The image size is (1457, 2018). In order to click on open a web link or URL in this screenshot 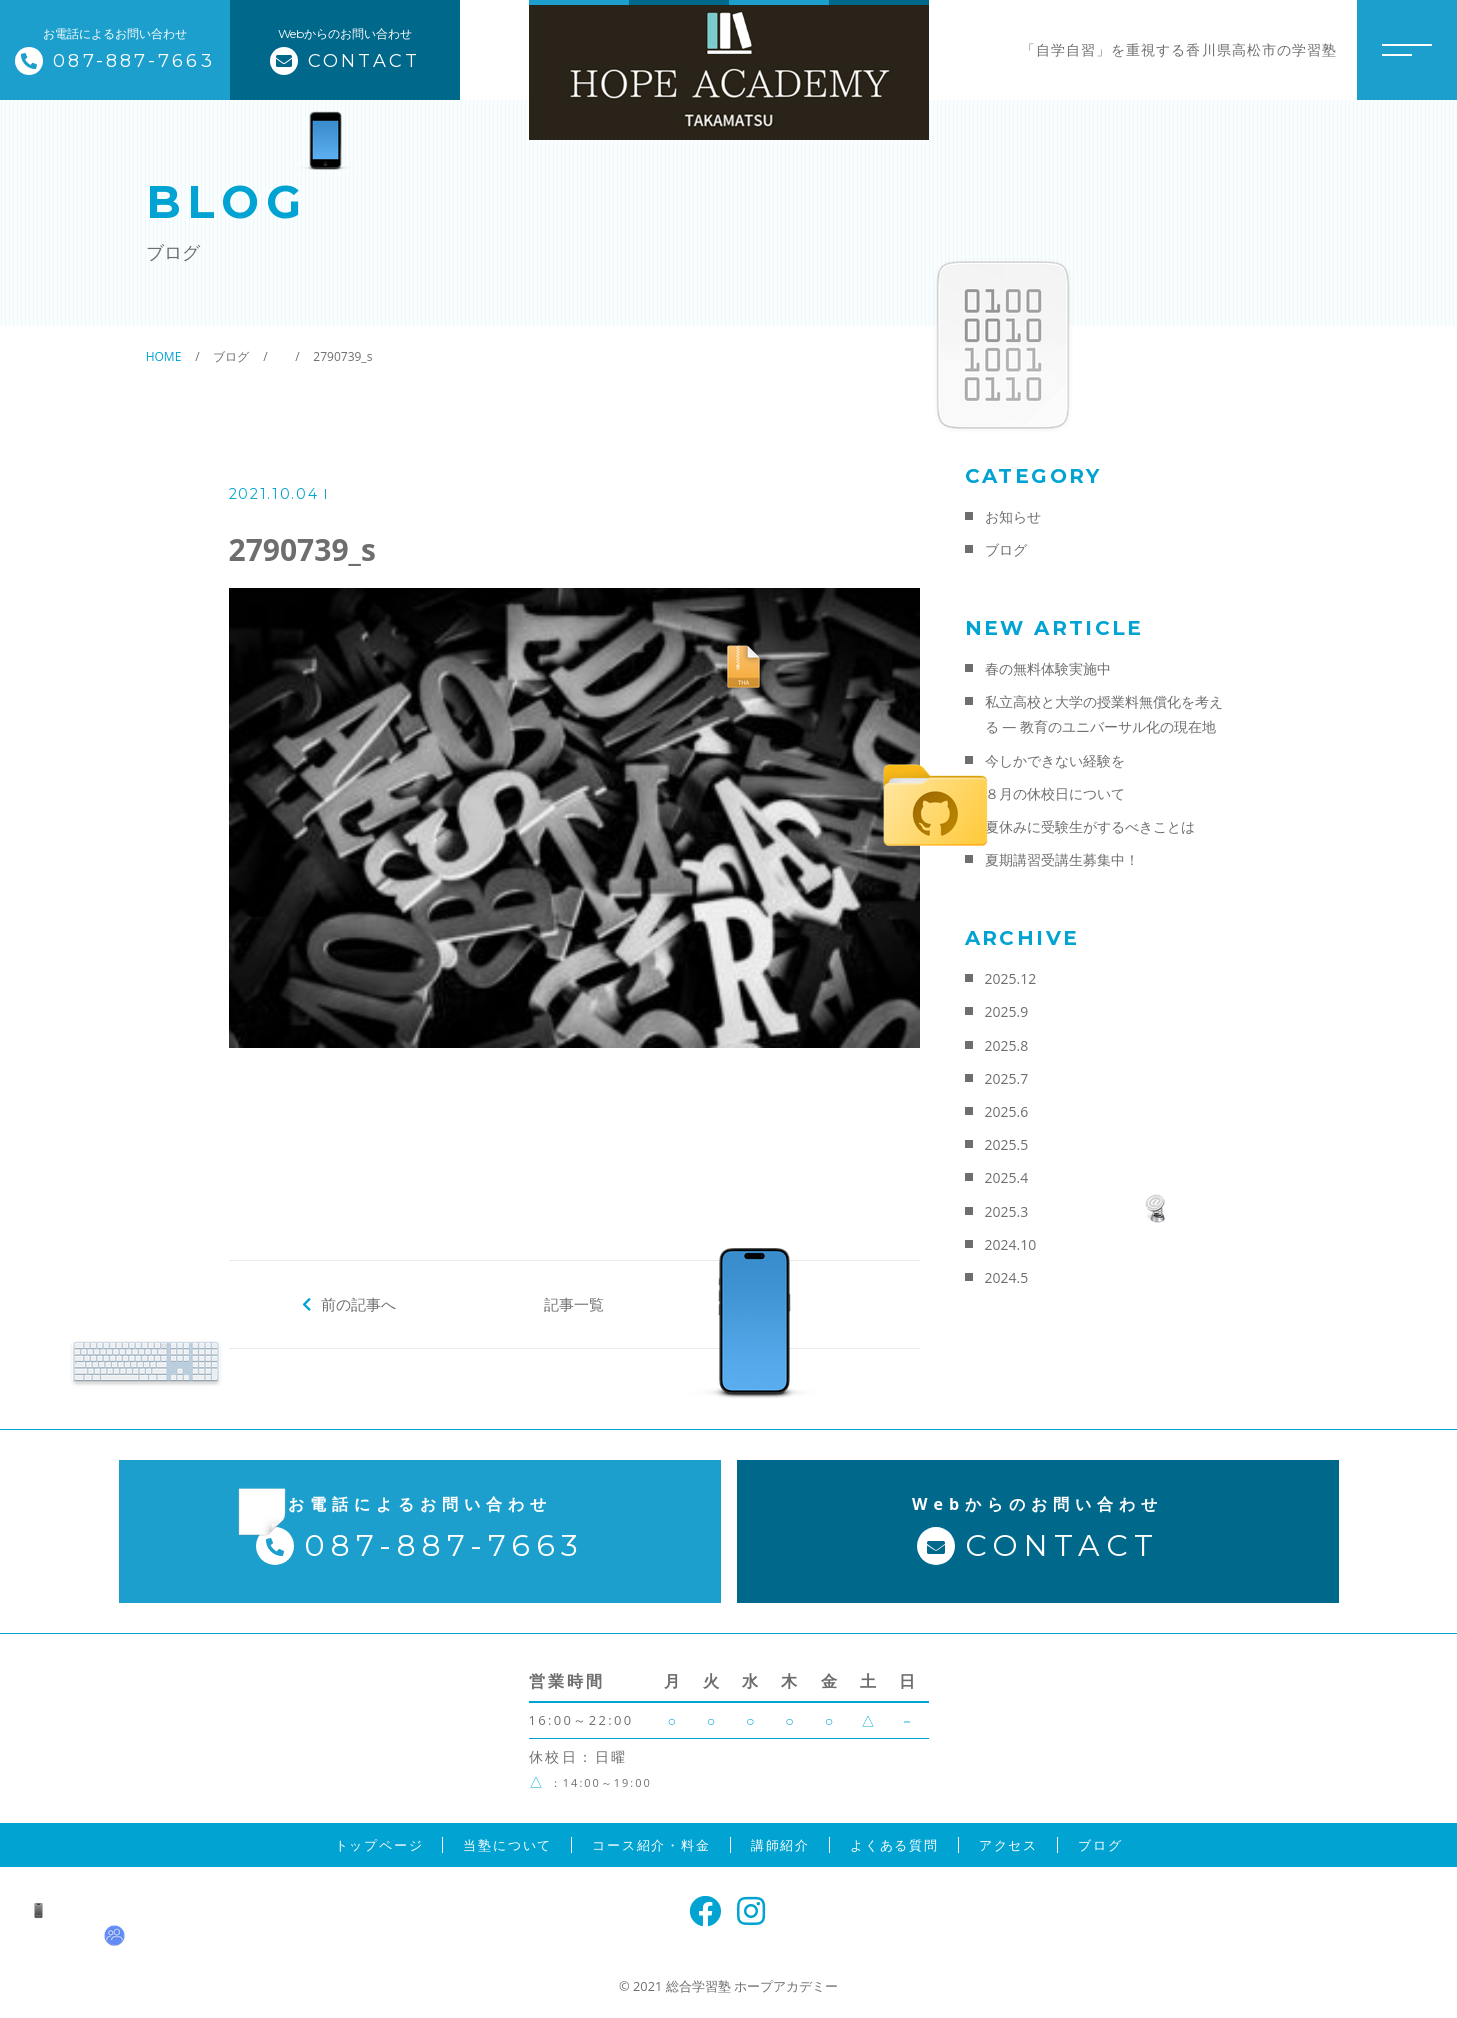, I will do `click(1156, 1208)`.